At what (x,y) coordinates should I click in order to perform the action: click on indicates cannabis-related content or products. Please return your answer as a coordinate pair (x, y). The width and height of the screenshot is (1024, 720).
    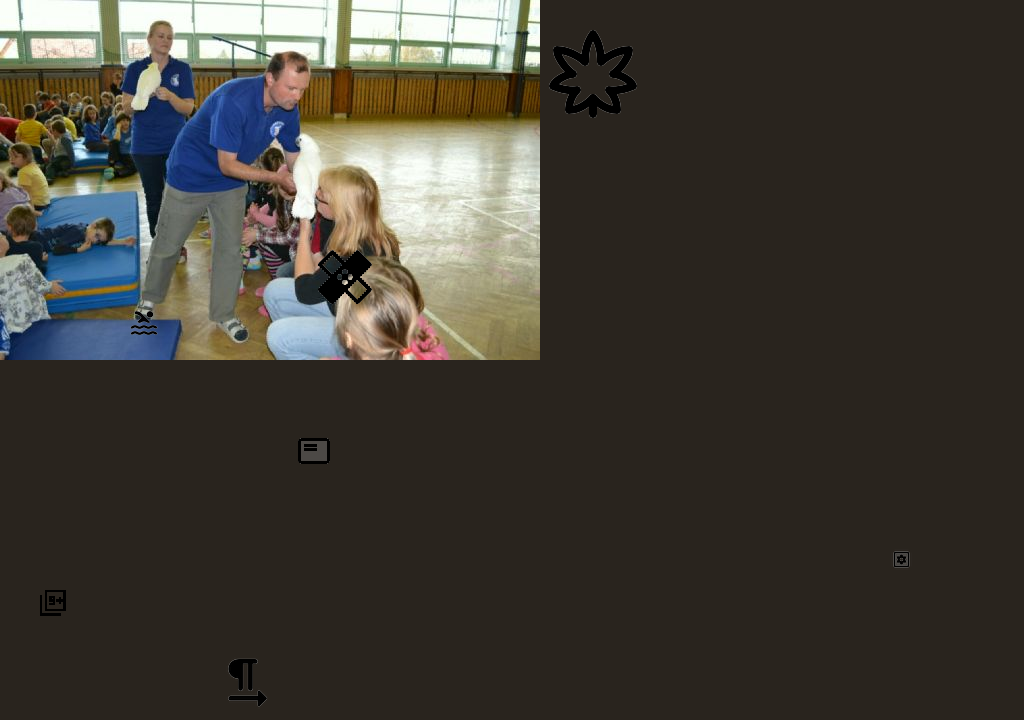
    Looking at the image, I should click on (593, 74).